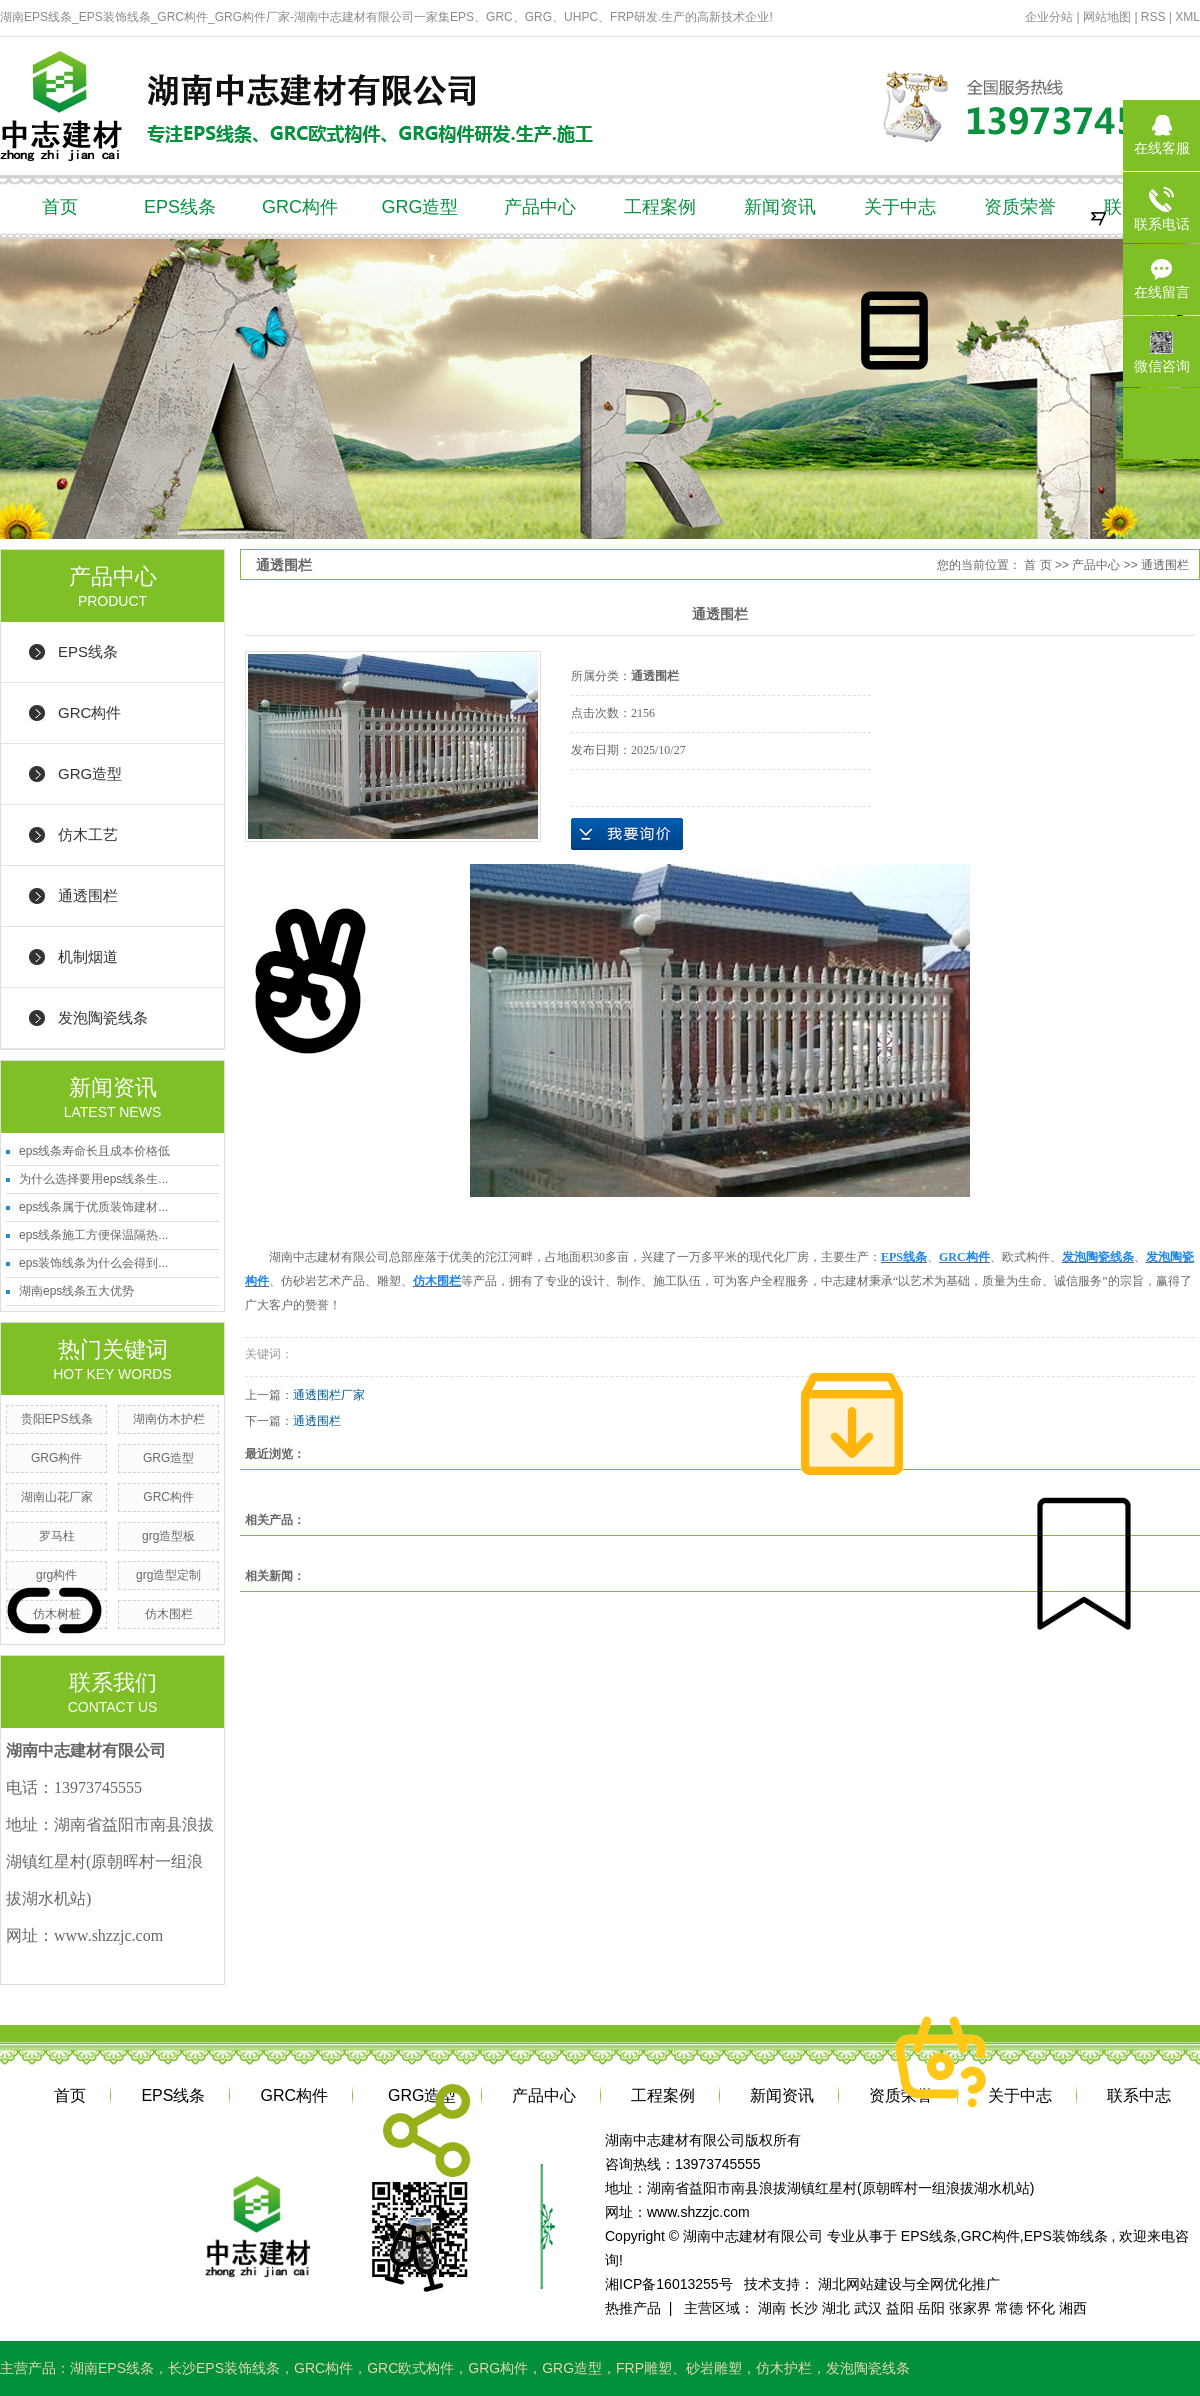 The image size is (1200, 2396). What do you see at coordinates (414, 2257) in the screenshot?
I see `celebrate an achievement or milestone` at bounding box center [414, 2257].